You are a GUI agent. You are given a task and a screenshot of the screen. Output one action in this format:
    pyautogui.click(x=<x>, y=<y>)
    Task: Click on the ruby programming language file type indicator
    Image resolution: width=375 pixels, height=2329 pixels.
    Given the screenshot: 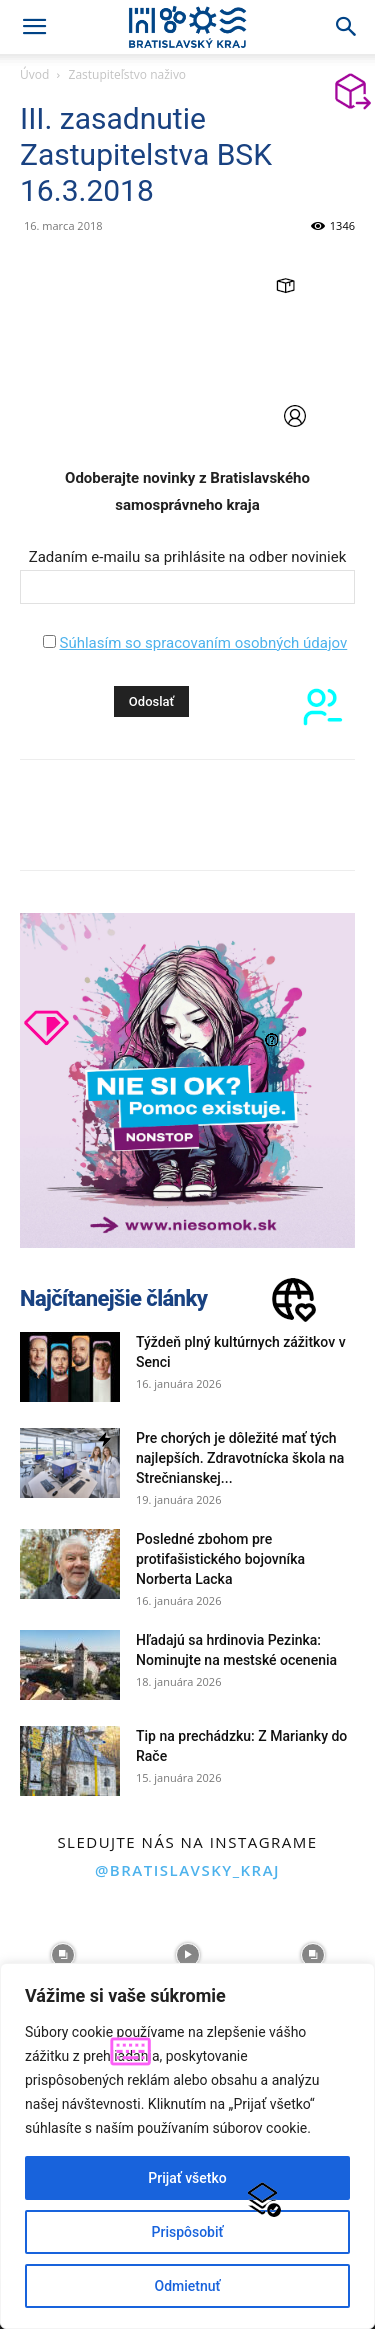 What is the action you would take?
    pyautogui.click(x=46, y=1026)
    